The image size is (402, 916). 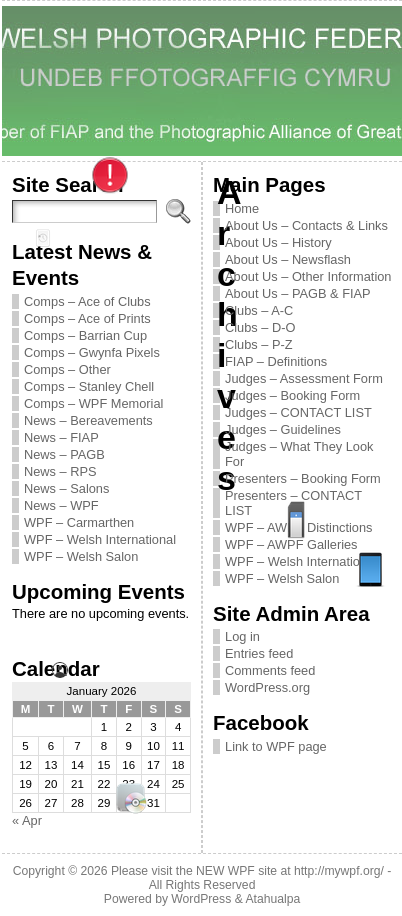 I want to click on view user accounts or profiles, so click(x=60, y=670).